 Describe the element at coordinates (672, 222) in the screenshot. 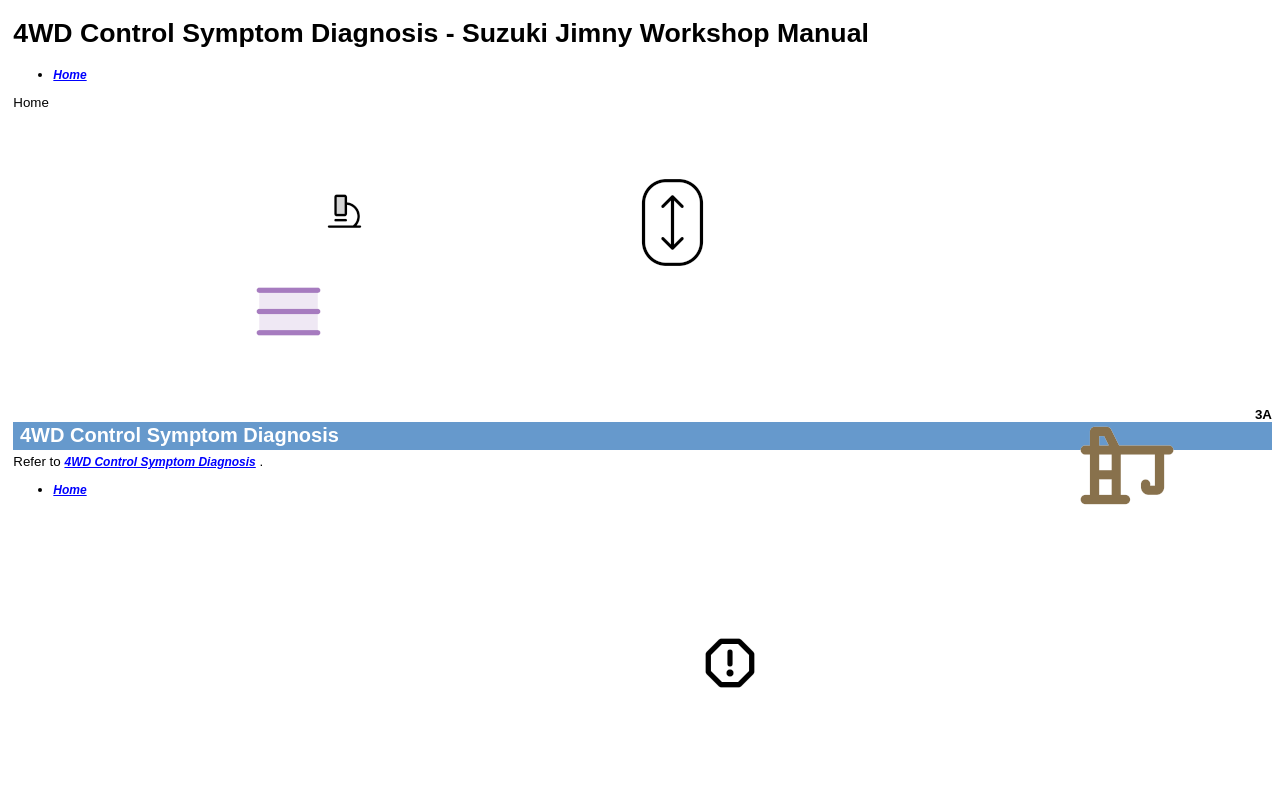

I see `scroll up or down on the page` at that location.